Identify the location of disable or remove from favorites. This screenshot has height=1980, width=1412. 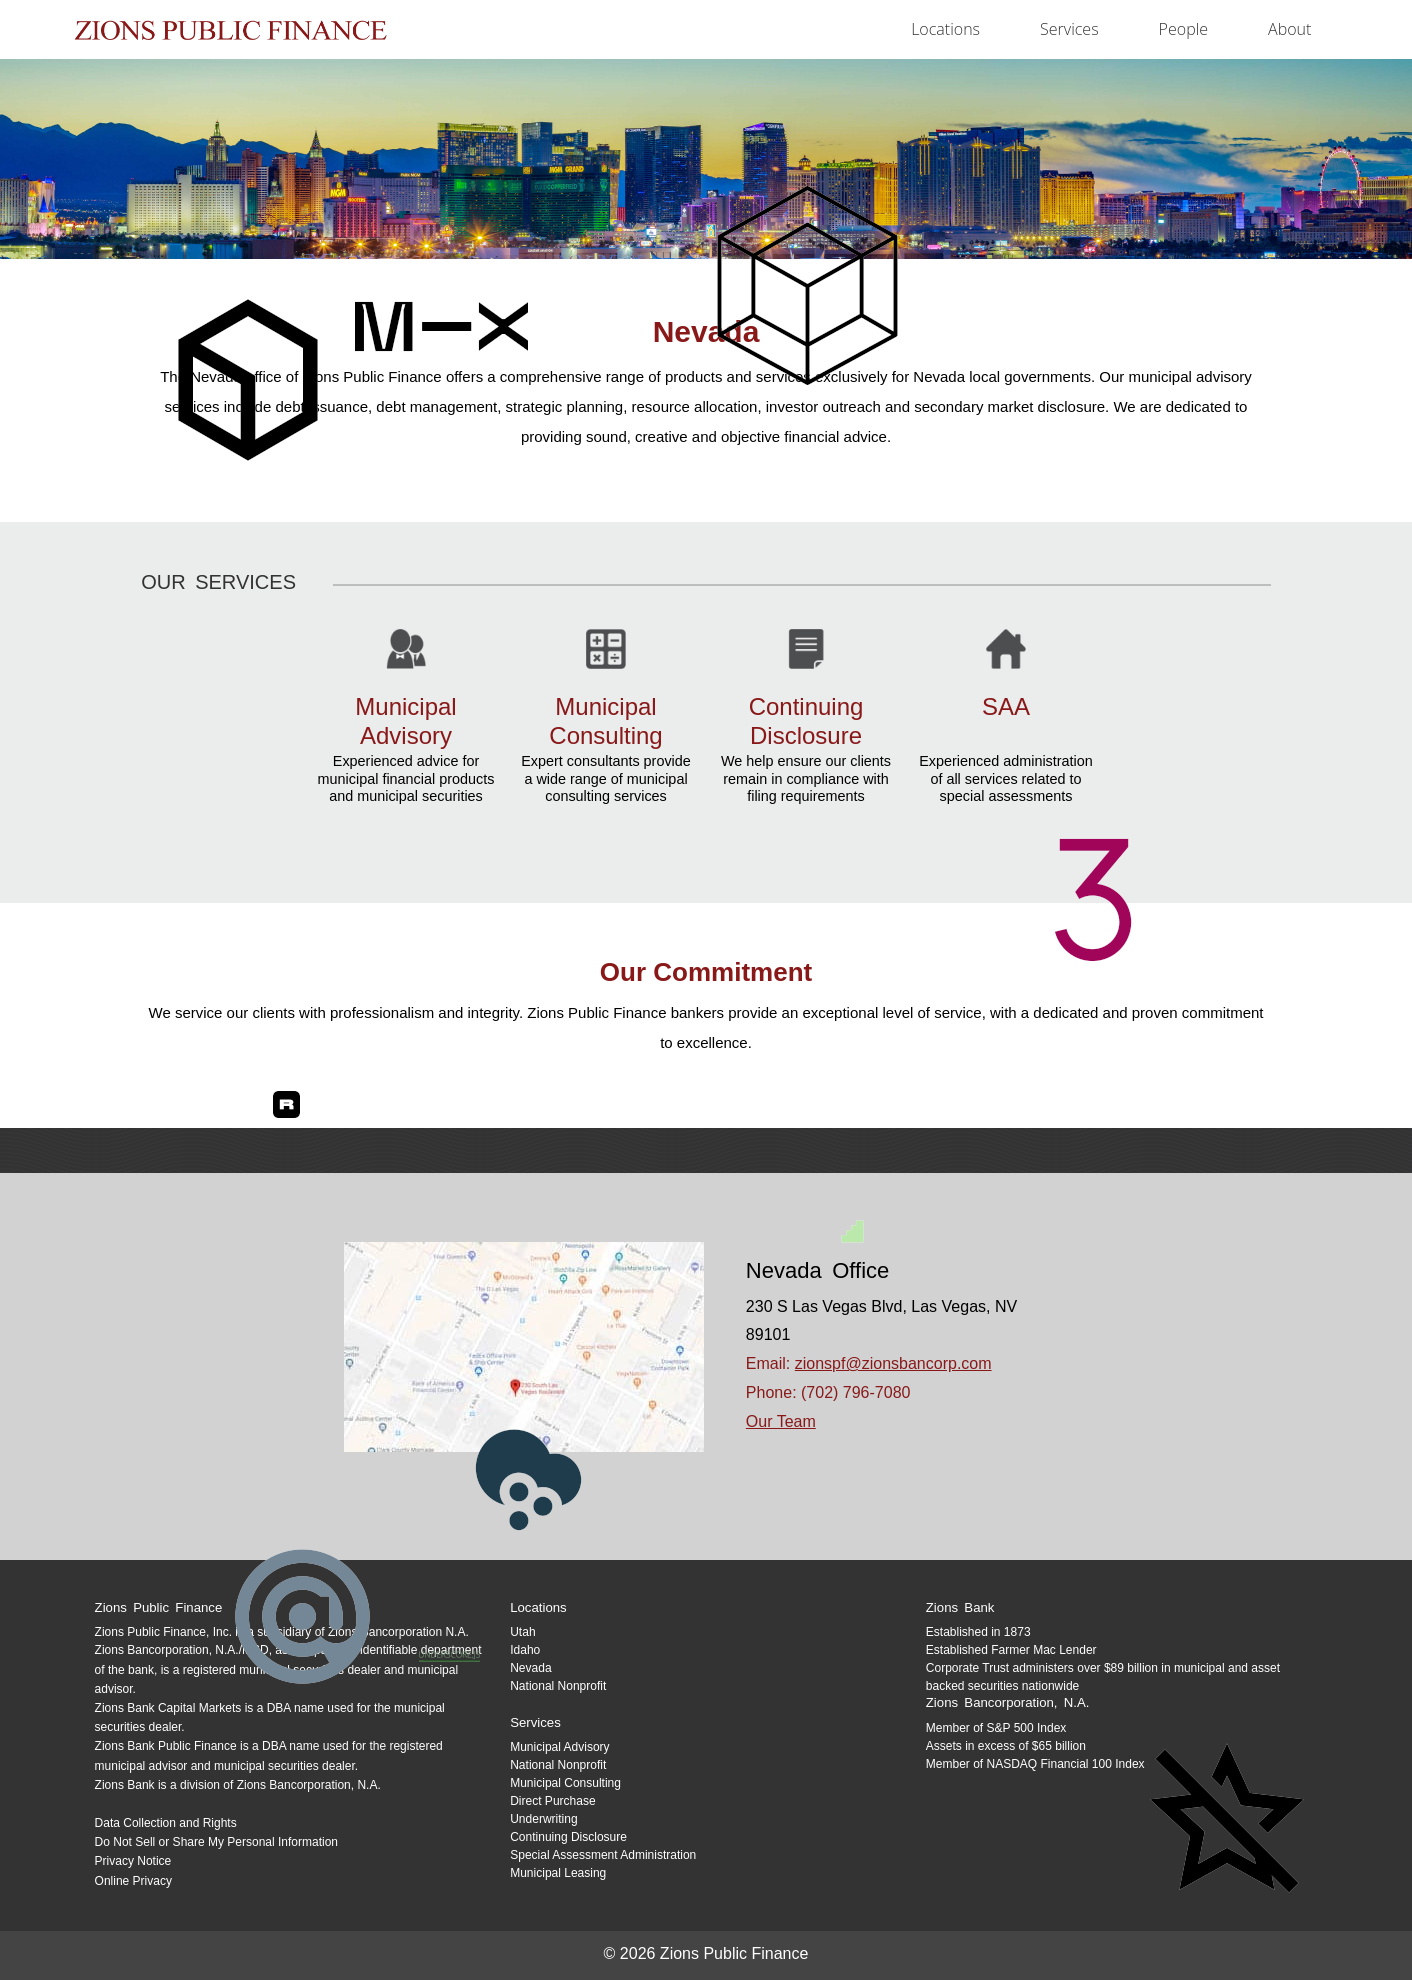
(1227, 1821).